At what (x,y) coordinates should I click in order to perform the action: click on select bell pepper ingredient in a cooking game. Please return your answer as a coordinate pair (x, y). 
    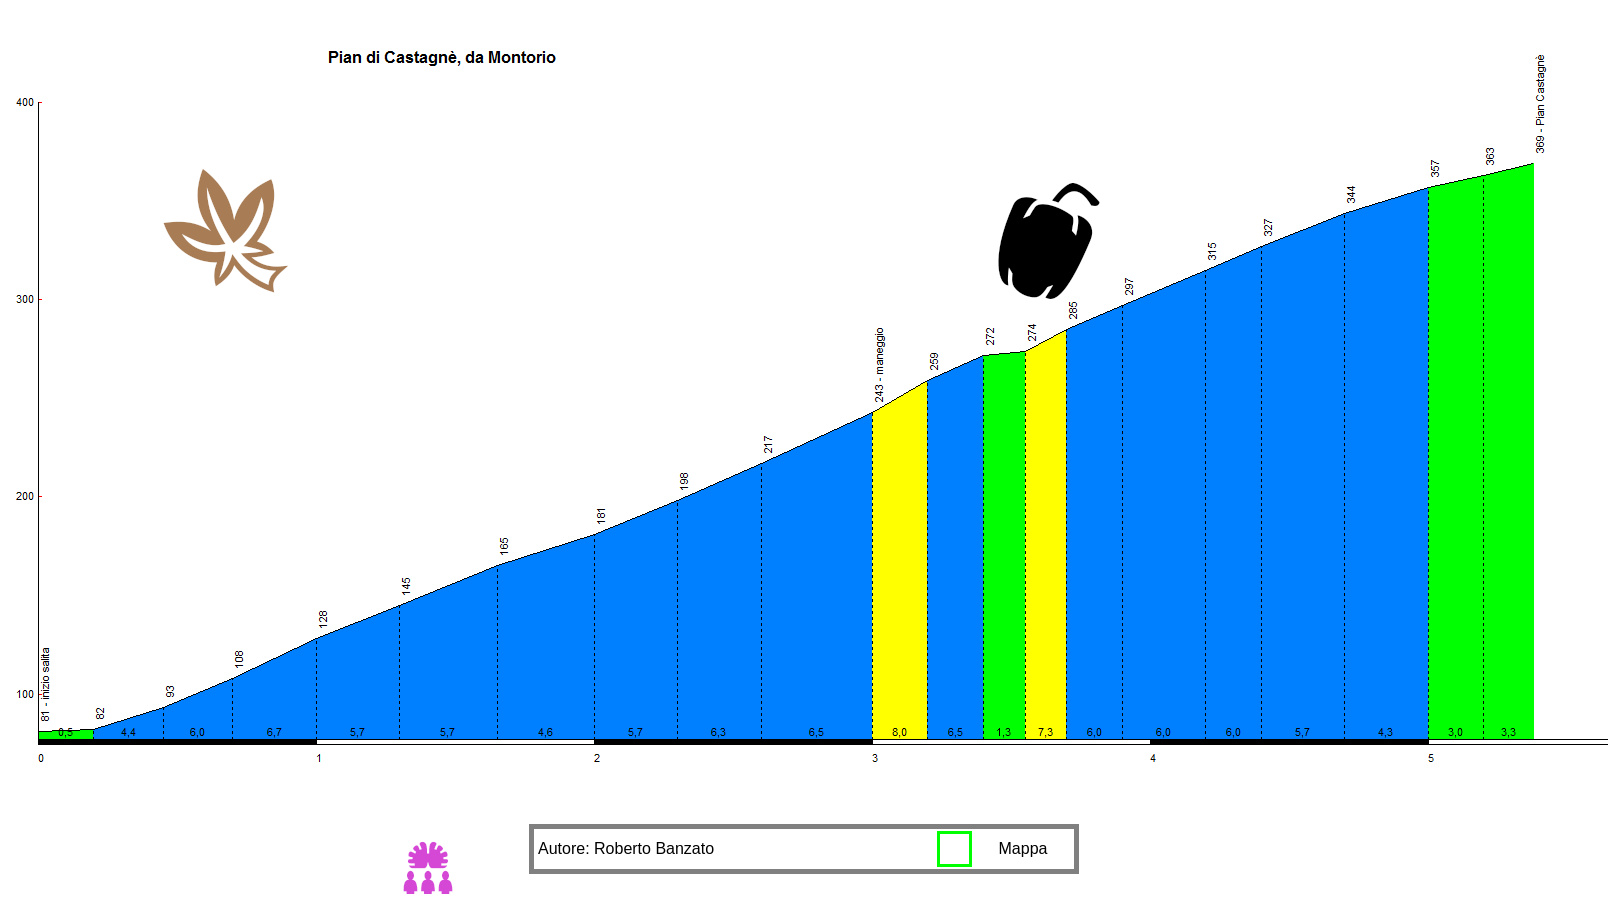
    Looking at the image, I should click on (1049, 241).